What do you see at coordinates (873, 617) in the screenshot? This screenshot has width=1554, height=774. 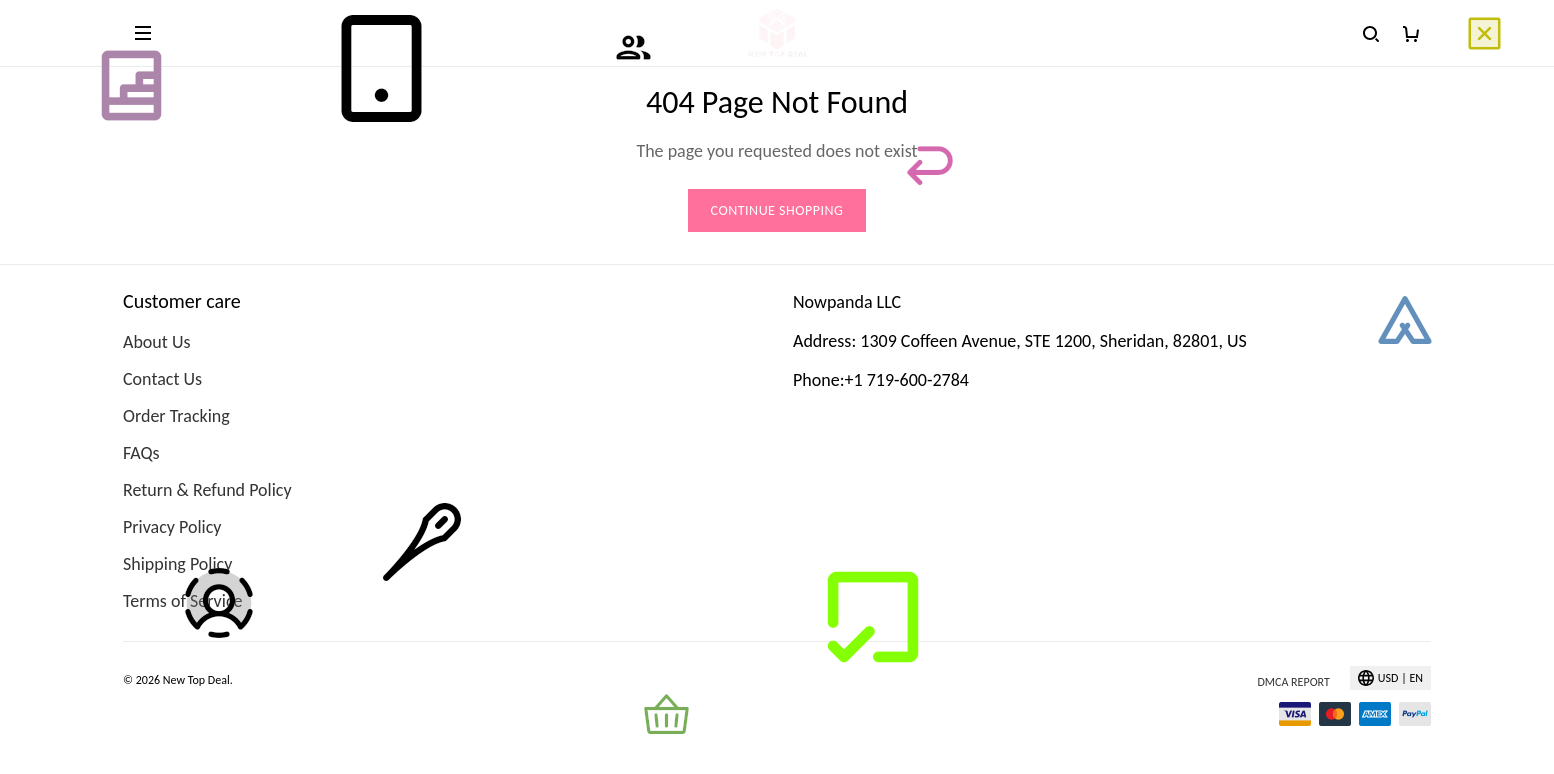 I see `mark task as complete` at bounding box center [873, 617].